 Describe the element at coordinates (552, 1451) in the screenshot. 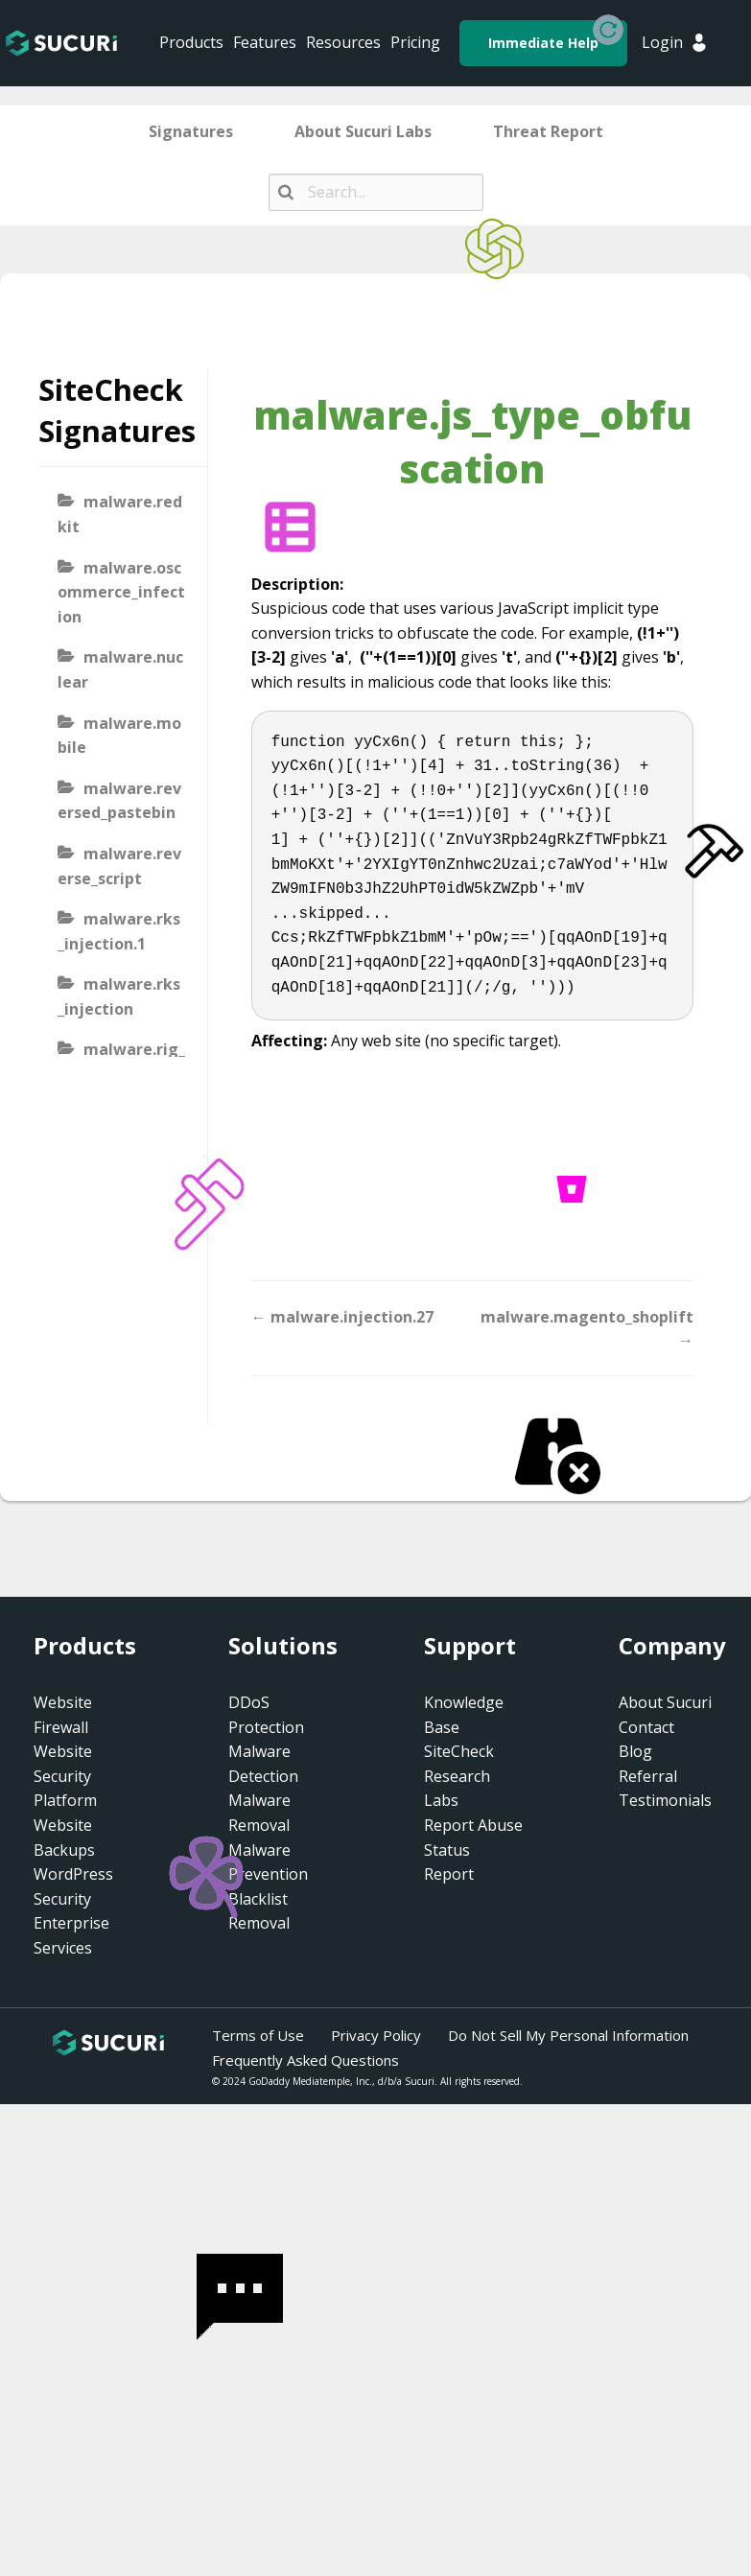

I see `road closure or blocked route` at that location.